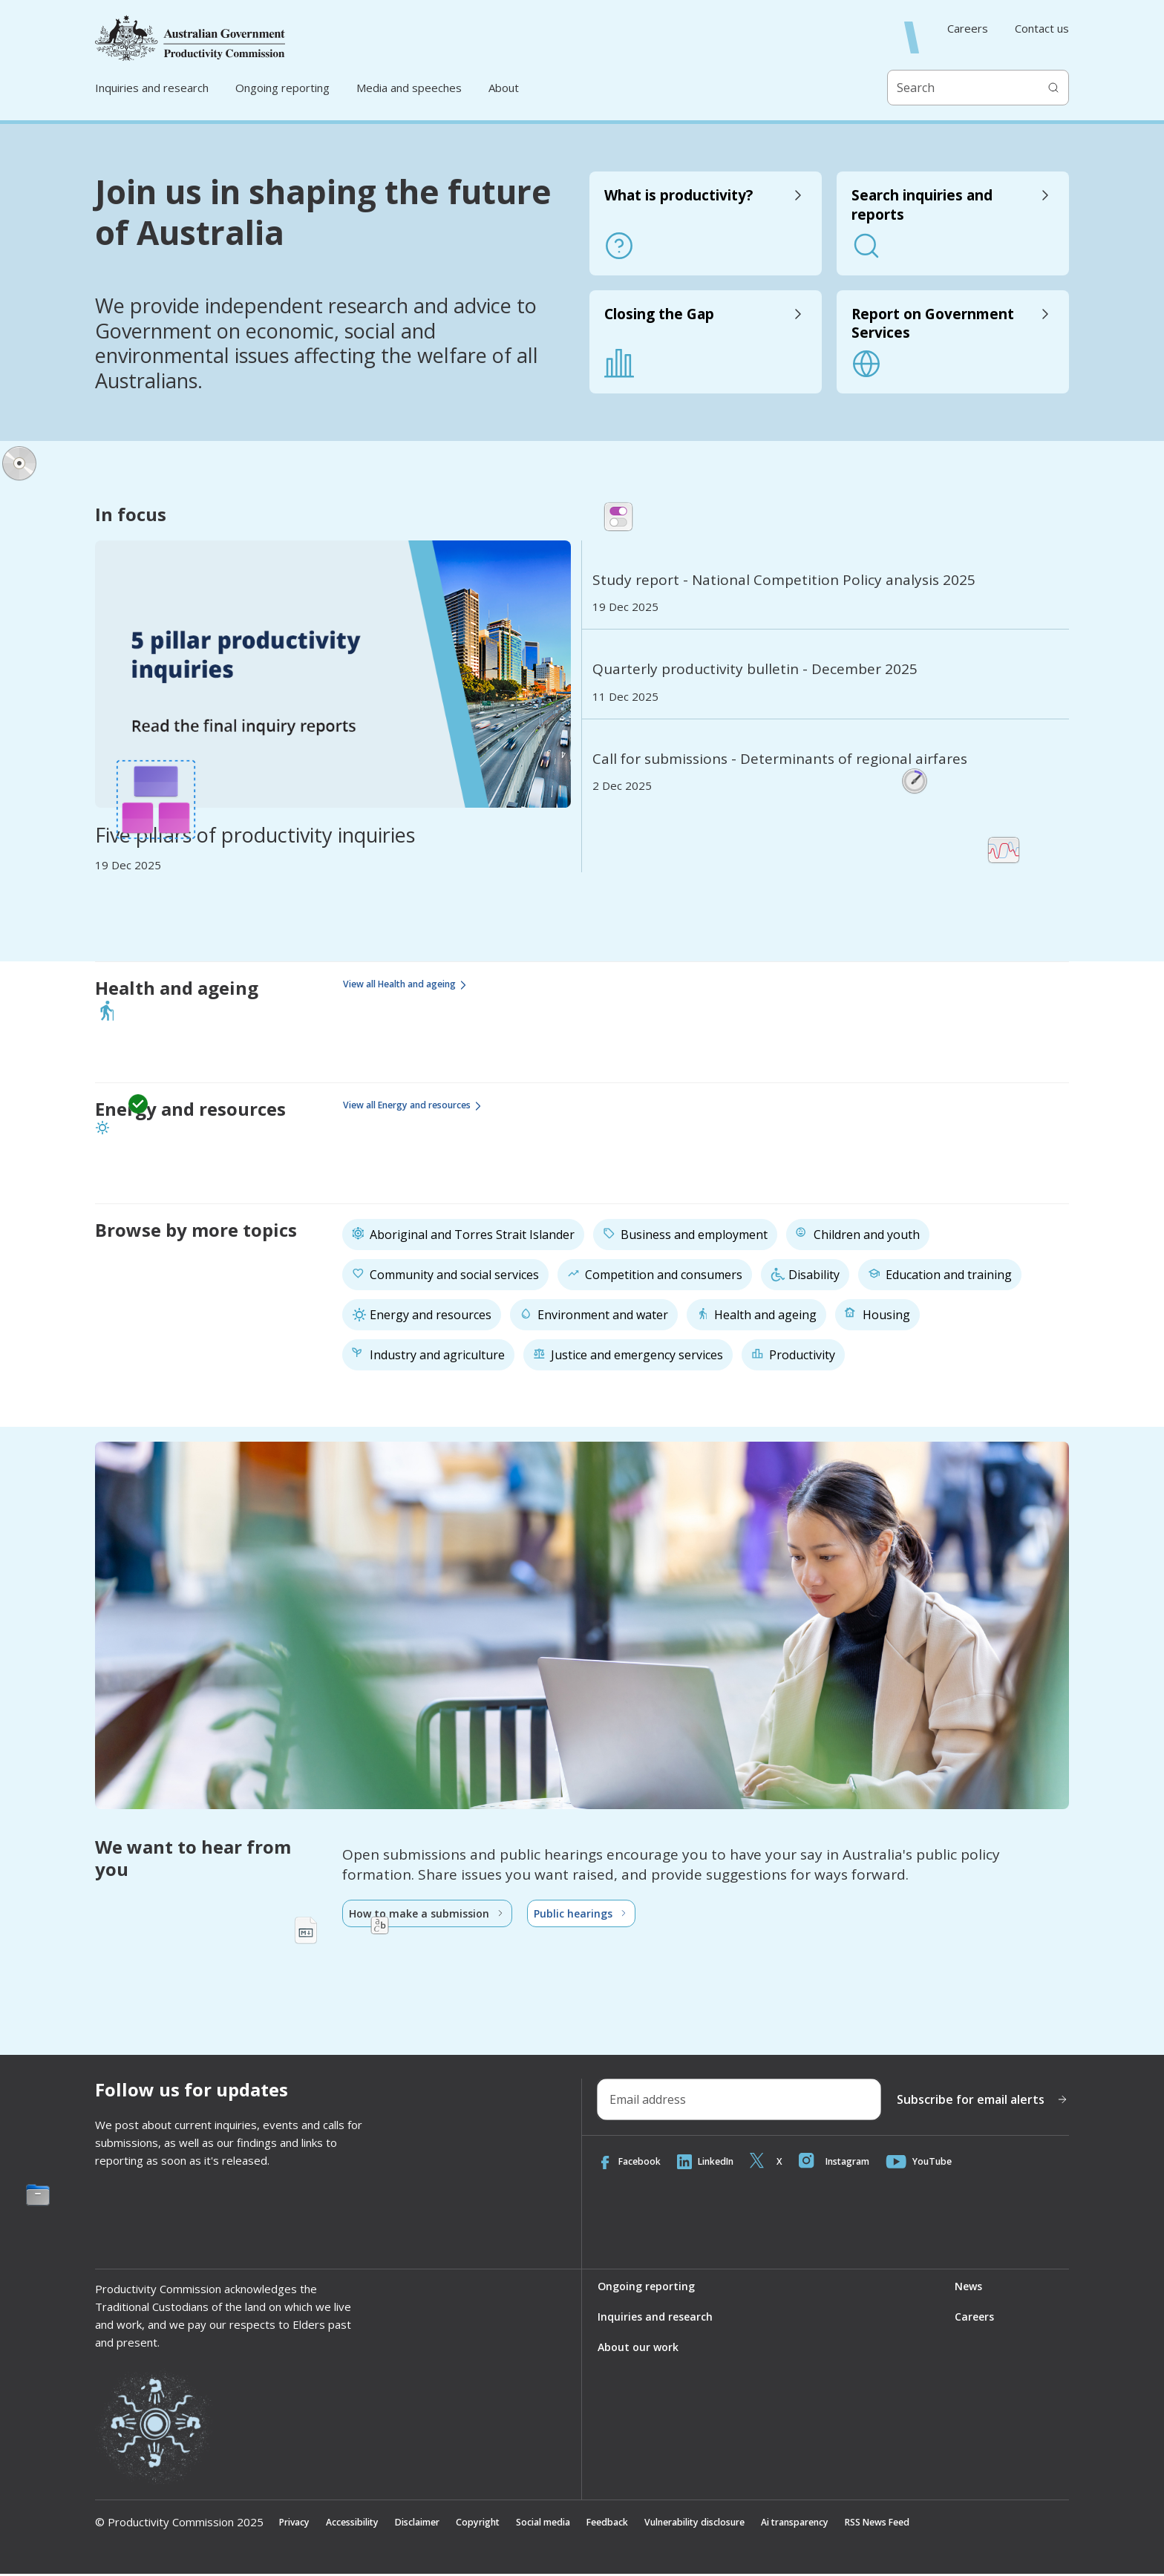 The width and height of the screenshot is (1164, 2576). What do you see at coordinates (156, 800) in the screenshot?
I see `select all items in the current view` at bounding box center [156, 800].